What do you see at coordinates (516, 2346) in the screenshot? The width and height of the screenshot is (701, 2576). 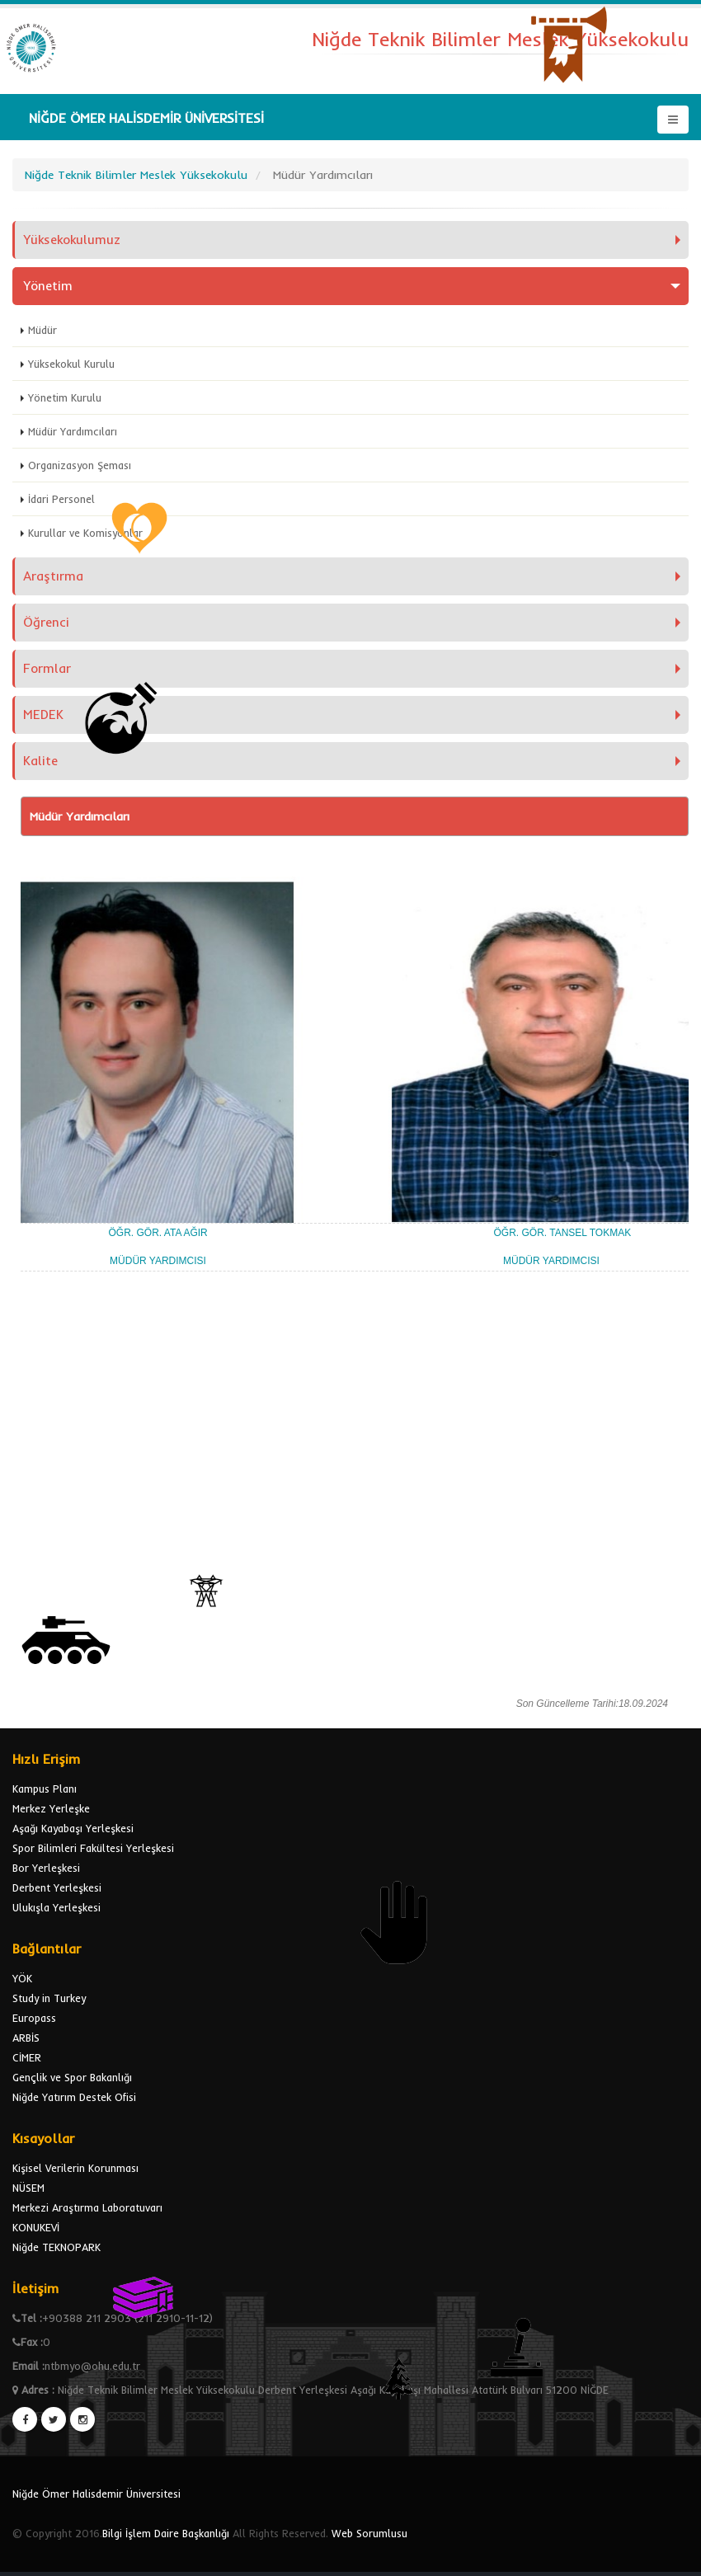 I see `access game controls or gaming mode` at bounding box center [516, 2346].